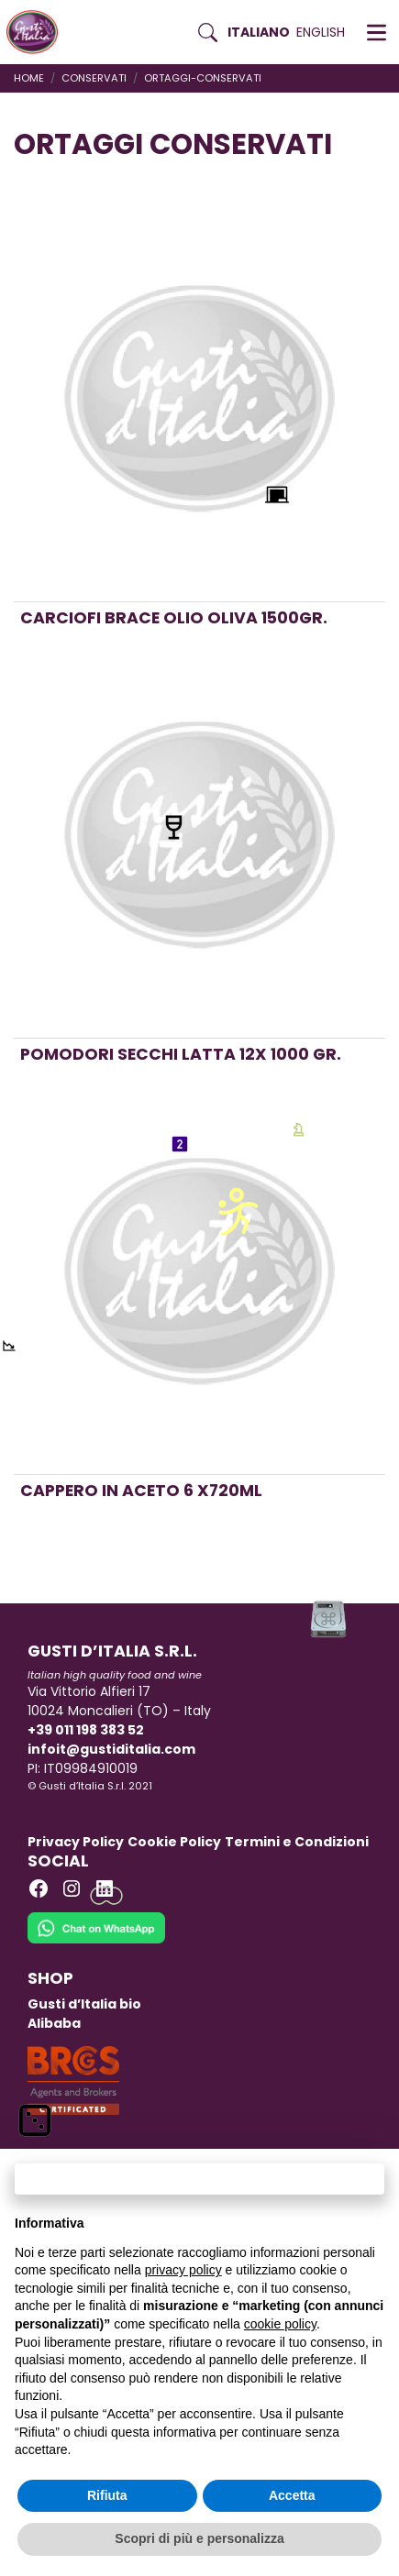 The height and width of the screenshot is (2576, 399). What do you see at coordinates (180, 1144) in the screenshot?
I see `indicates step two in a multi-step process` at bounding box center [180, 1144].